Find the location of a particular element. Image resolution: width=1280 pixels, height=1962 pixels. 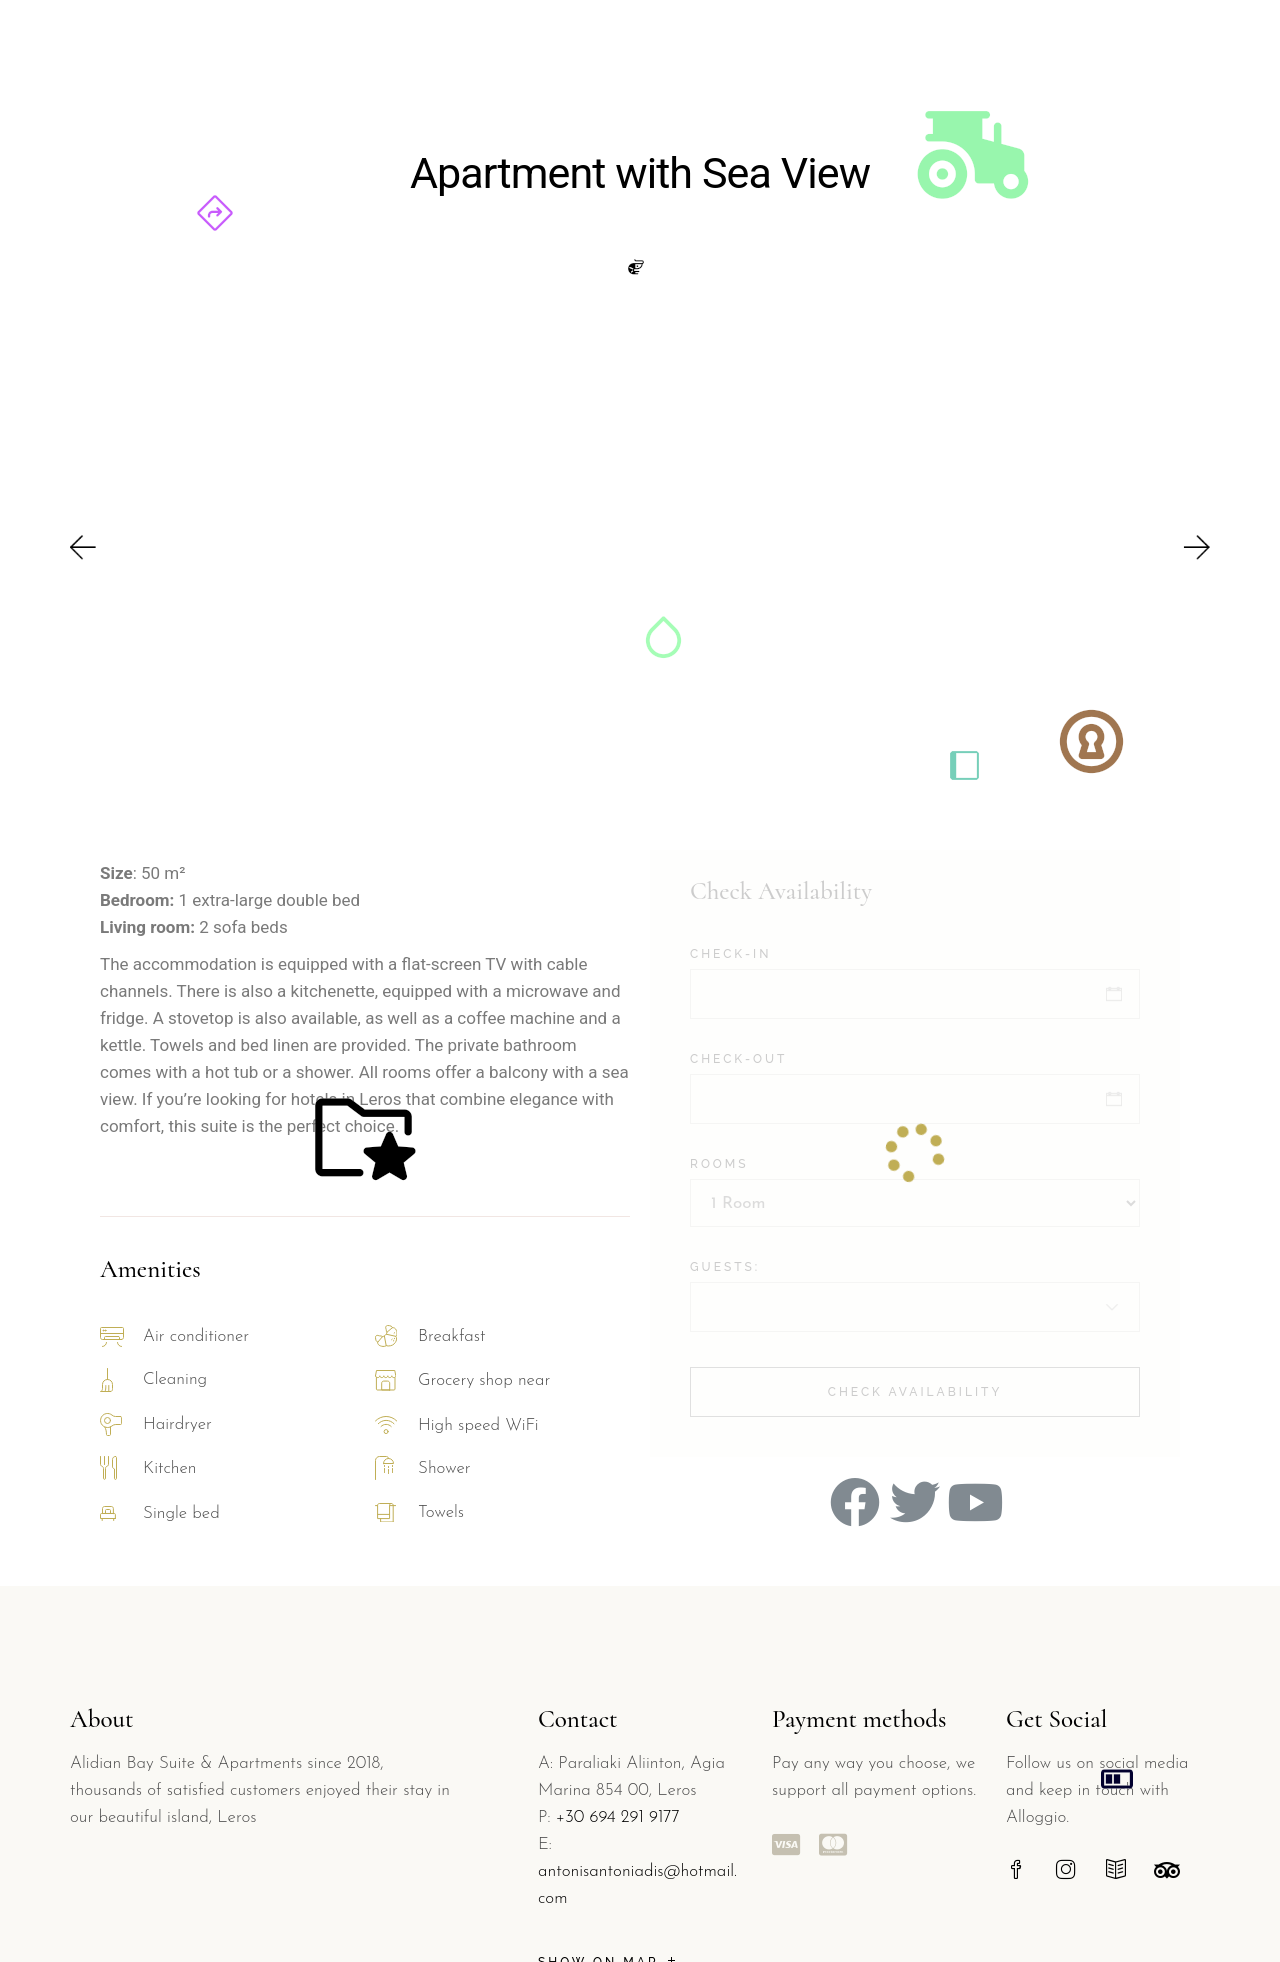

access your starred or favorite files is located at coordinates (363, 1135).